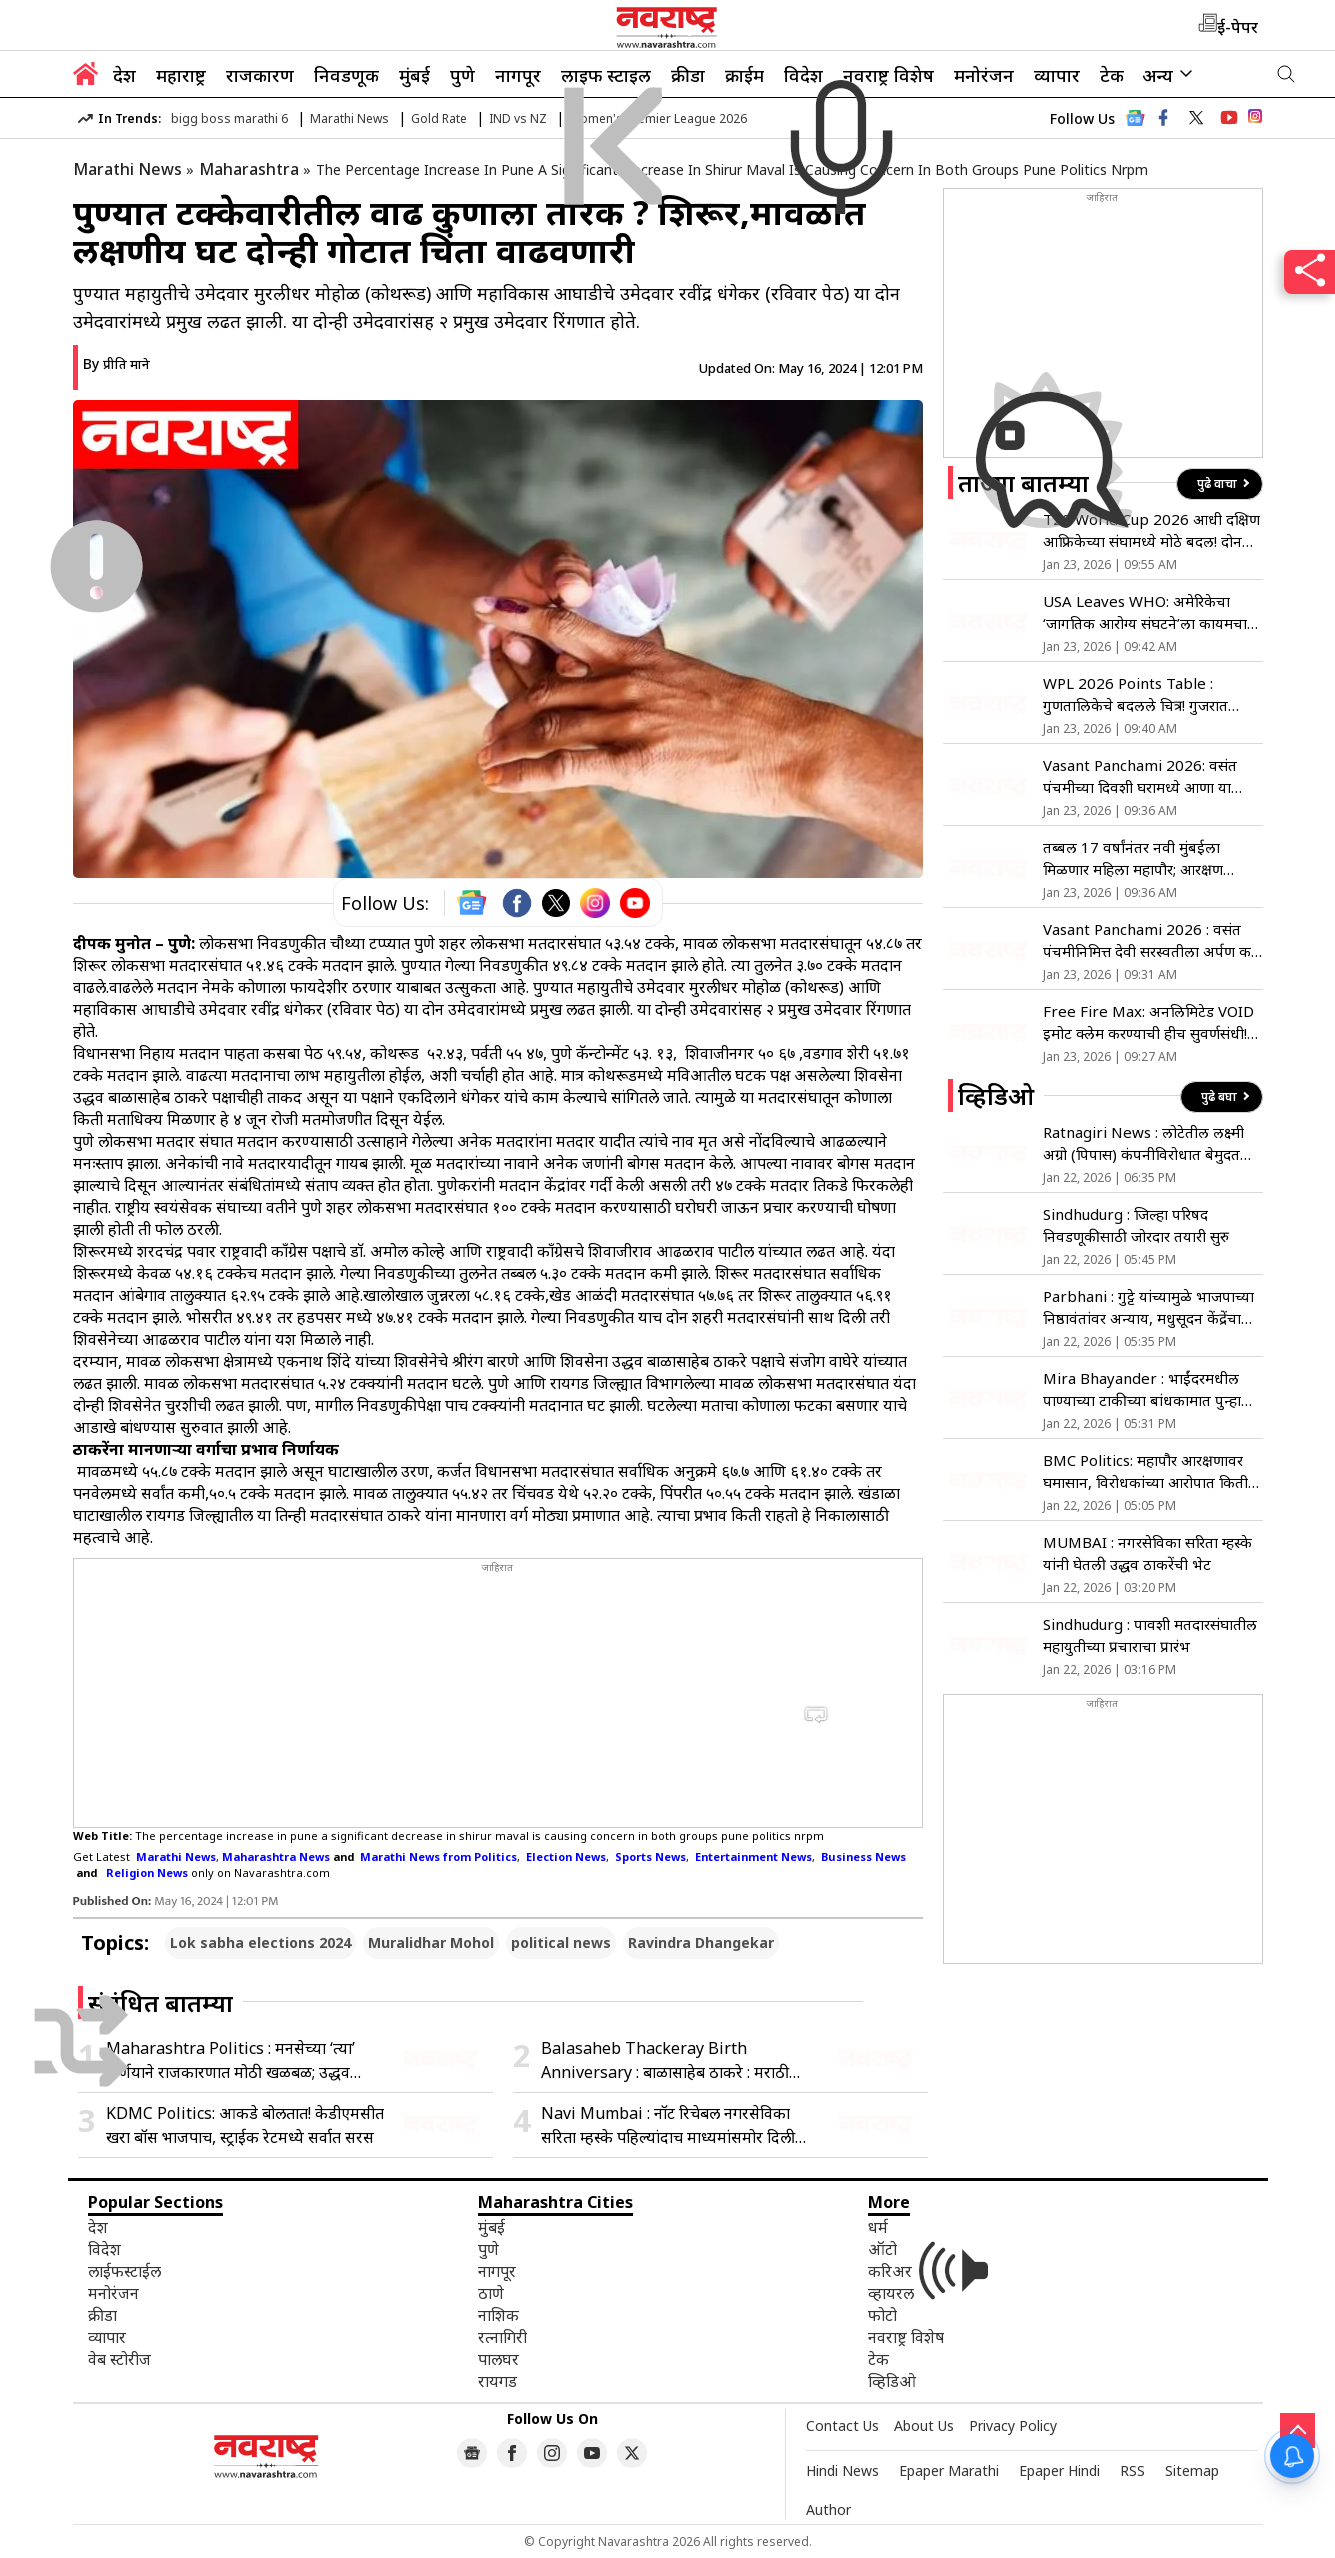  I want to click on indicates important or priority content, so click(96, 566).